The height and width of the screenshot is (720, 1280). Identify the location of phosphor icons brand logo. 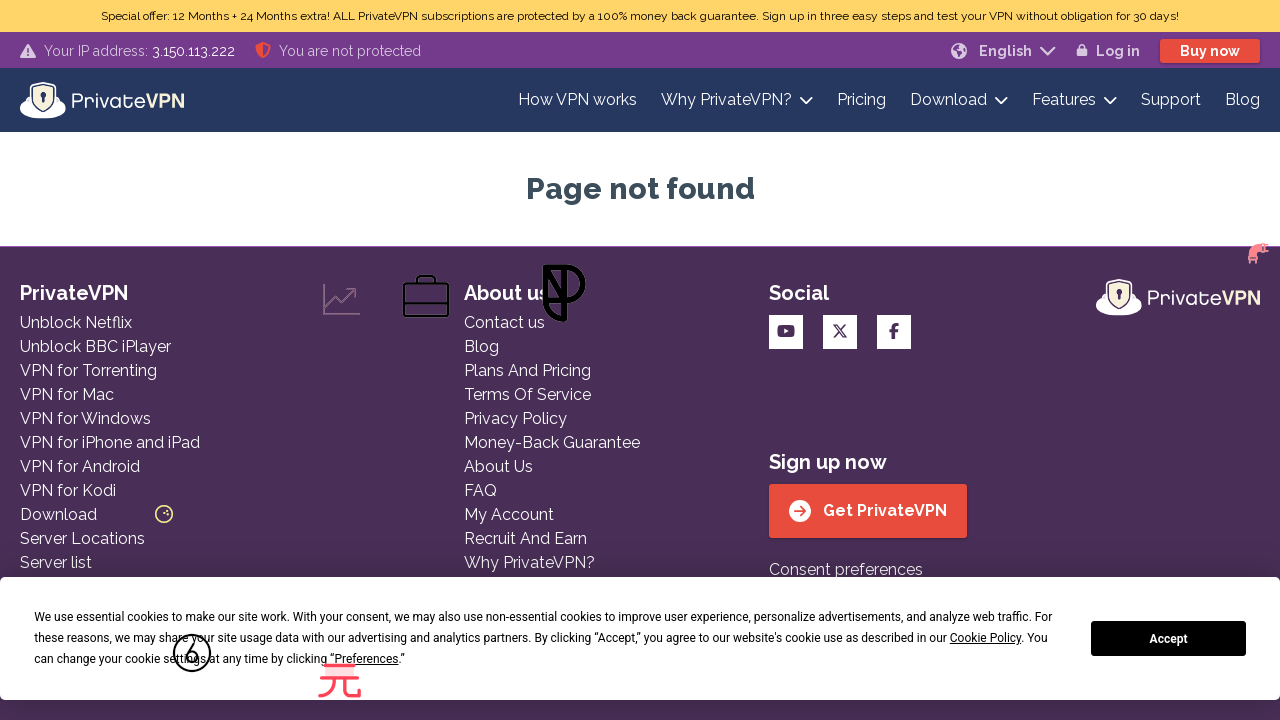
(560, 290).